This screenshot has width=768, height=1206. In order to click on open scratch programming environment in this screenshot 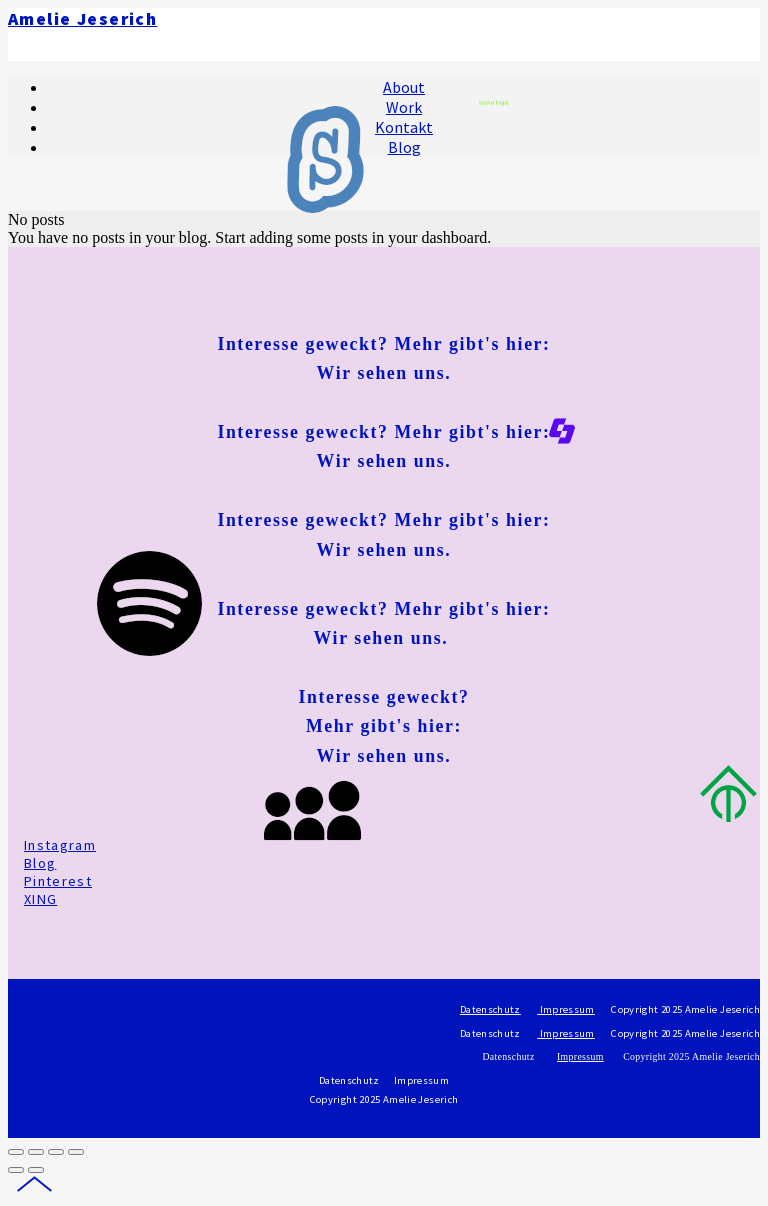, I will do `click(325, 159)`.